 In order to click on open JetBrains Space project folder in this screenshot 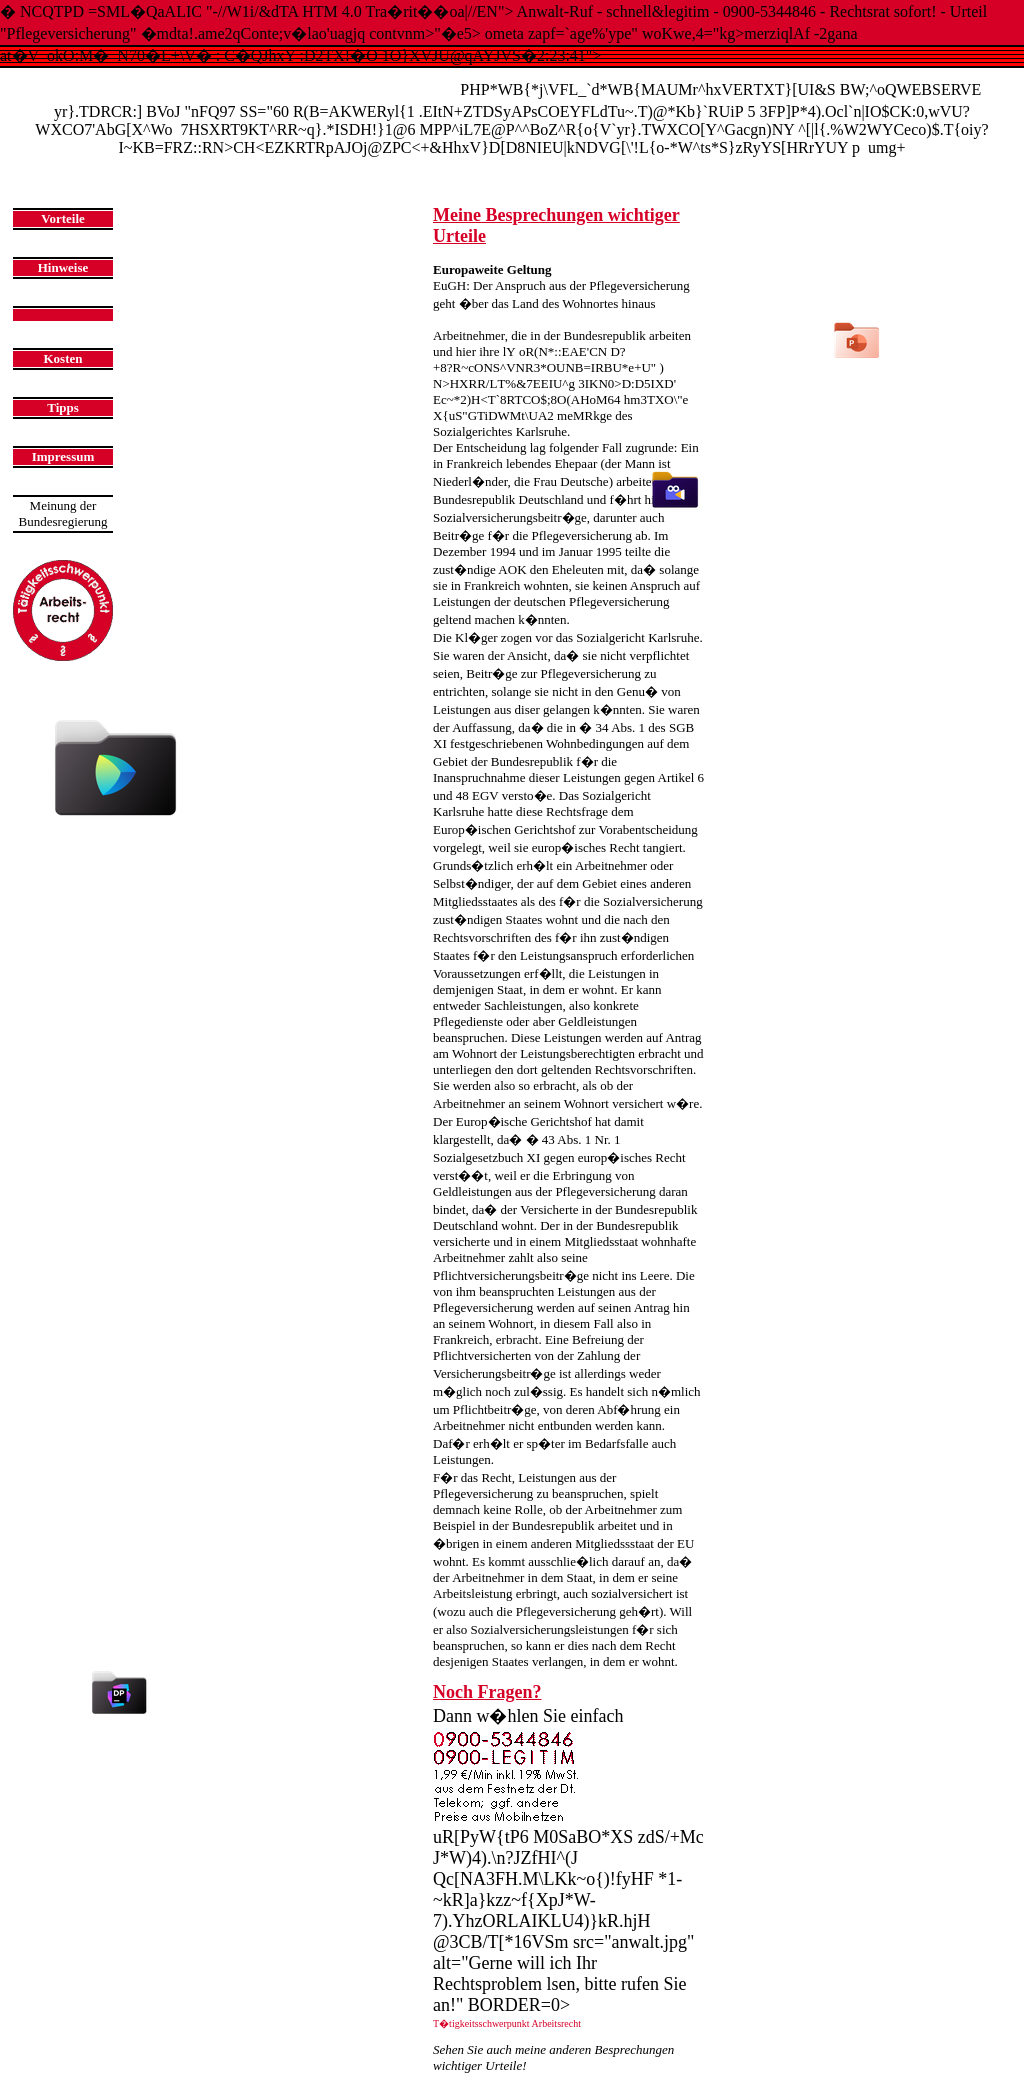, I will do `click(115, 771)`.